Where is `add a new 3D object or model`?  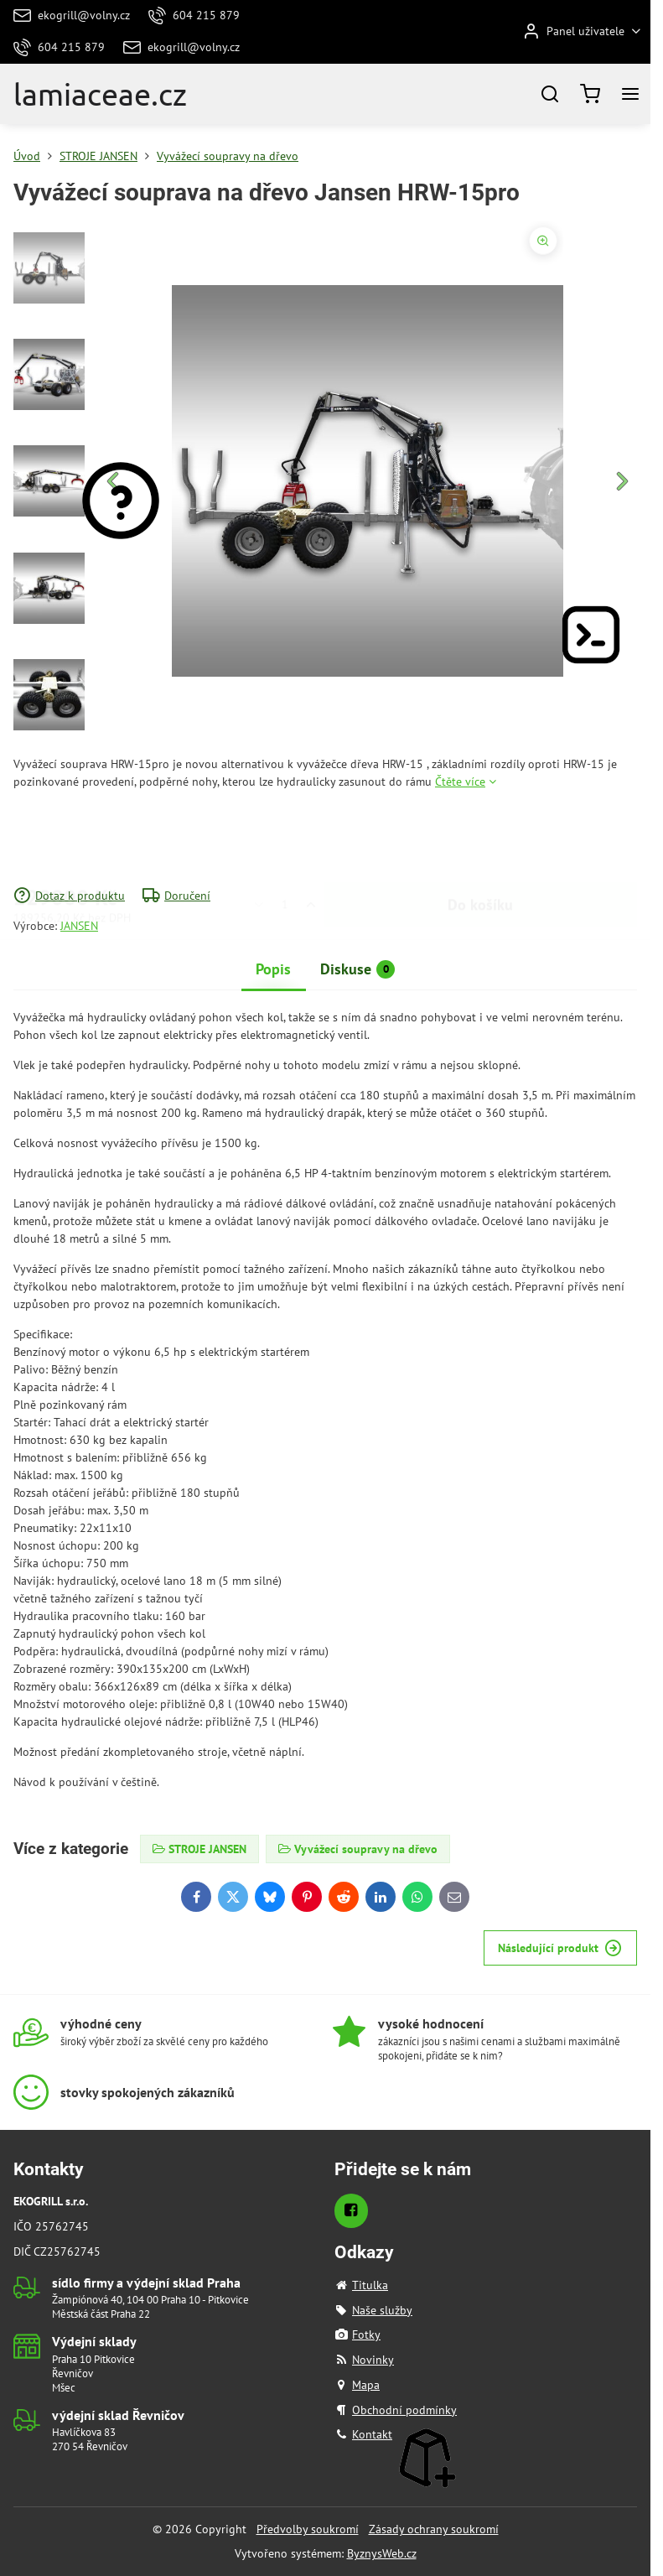 add a new 3D object or model is located at coordinates (426, 2458).